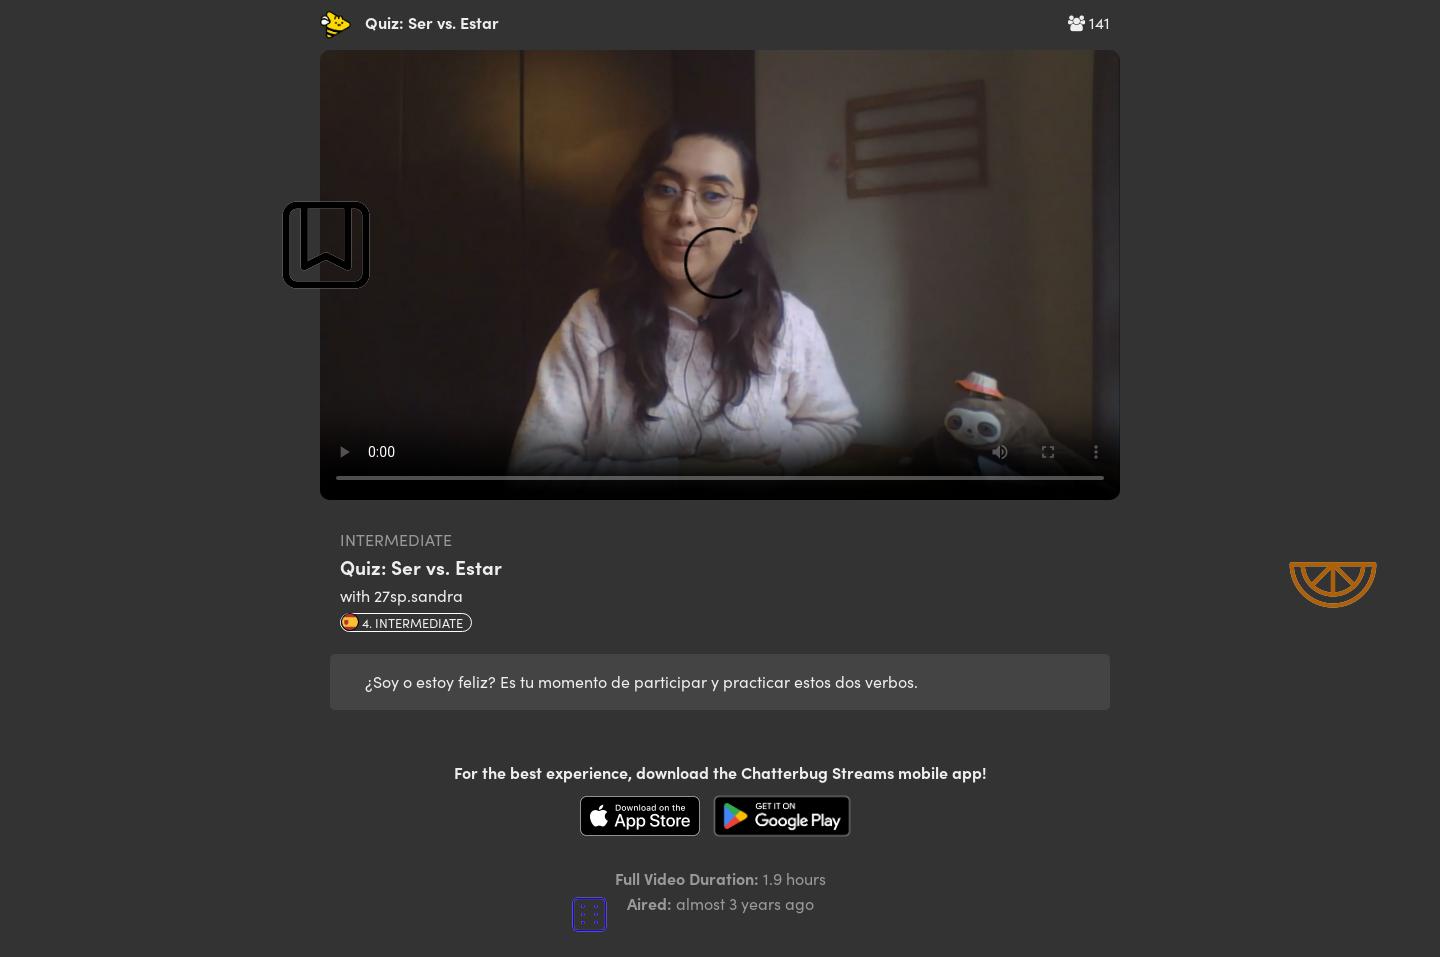  What do you see at coordinates (326, 245) in the screenshot?
I see `save this item to your bookmarks` at bounding box center [326, 245].